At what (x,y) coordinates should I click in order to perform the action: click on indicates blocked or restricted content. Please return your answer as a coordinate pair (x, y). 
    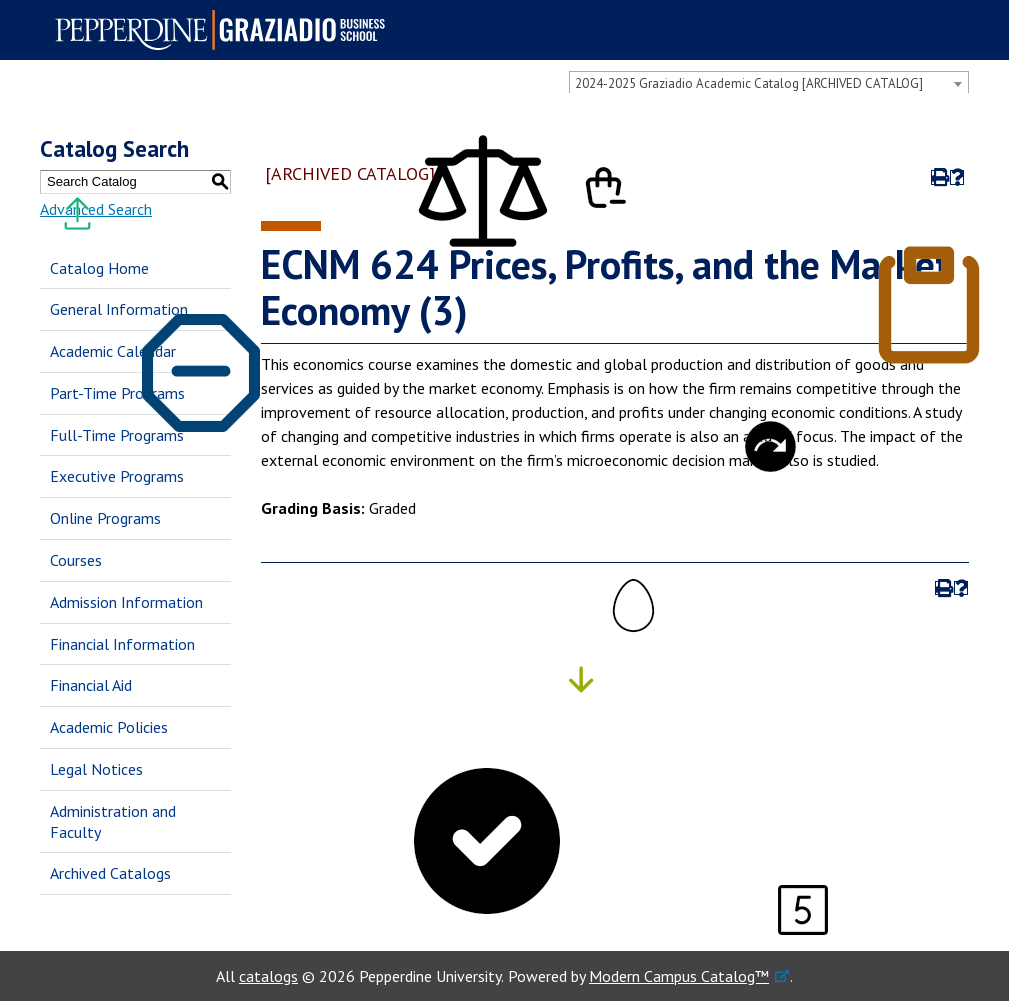
    Looking at the image, I should click on (201, 373).